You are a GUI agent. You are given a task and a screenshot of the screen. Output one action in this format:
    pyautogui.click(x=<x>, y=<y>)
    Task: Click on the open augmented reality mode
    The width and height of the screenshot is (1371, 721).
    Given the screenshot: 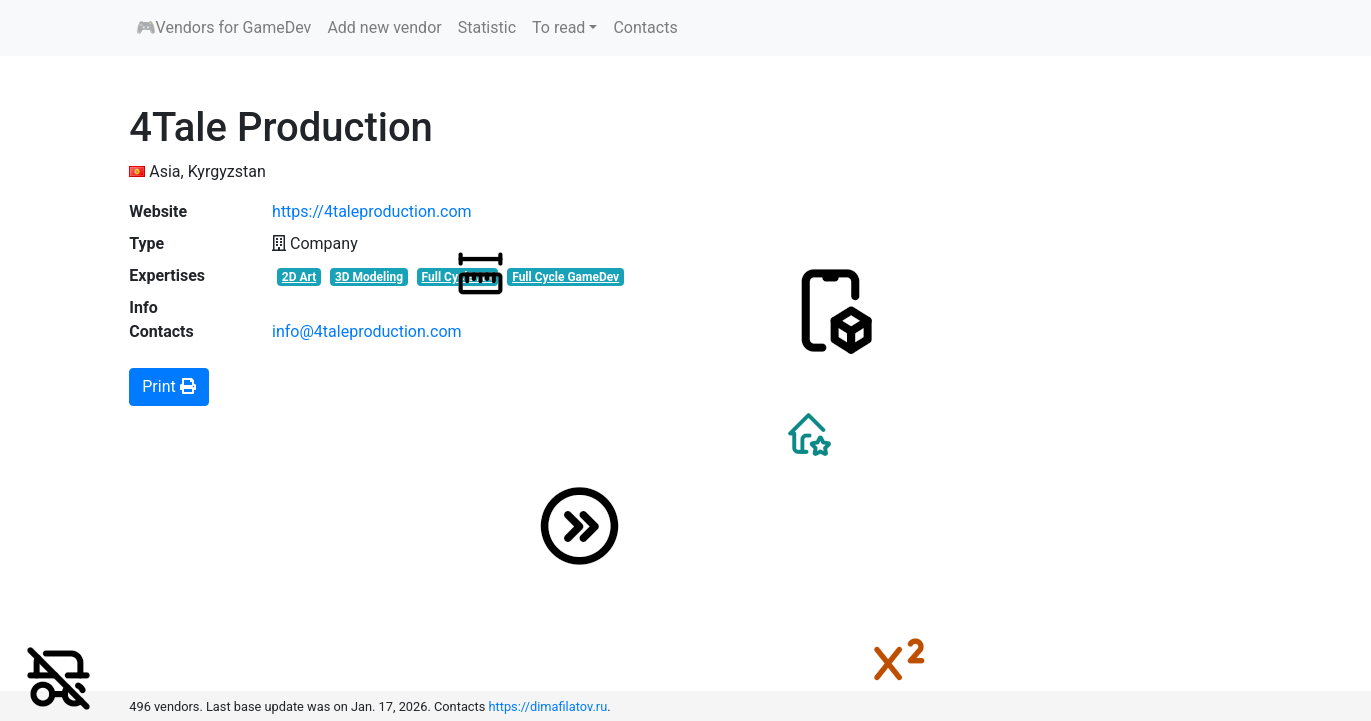 What is the action you would take?
    pyautogui.click(x=830, y=310)
    